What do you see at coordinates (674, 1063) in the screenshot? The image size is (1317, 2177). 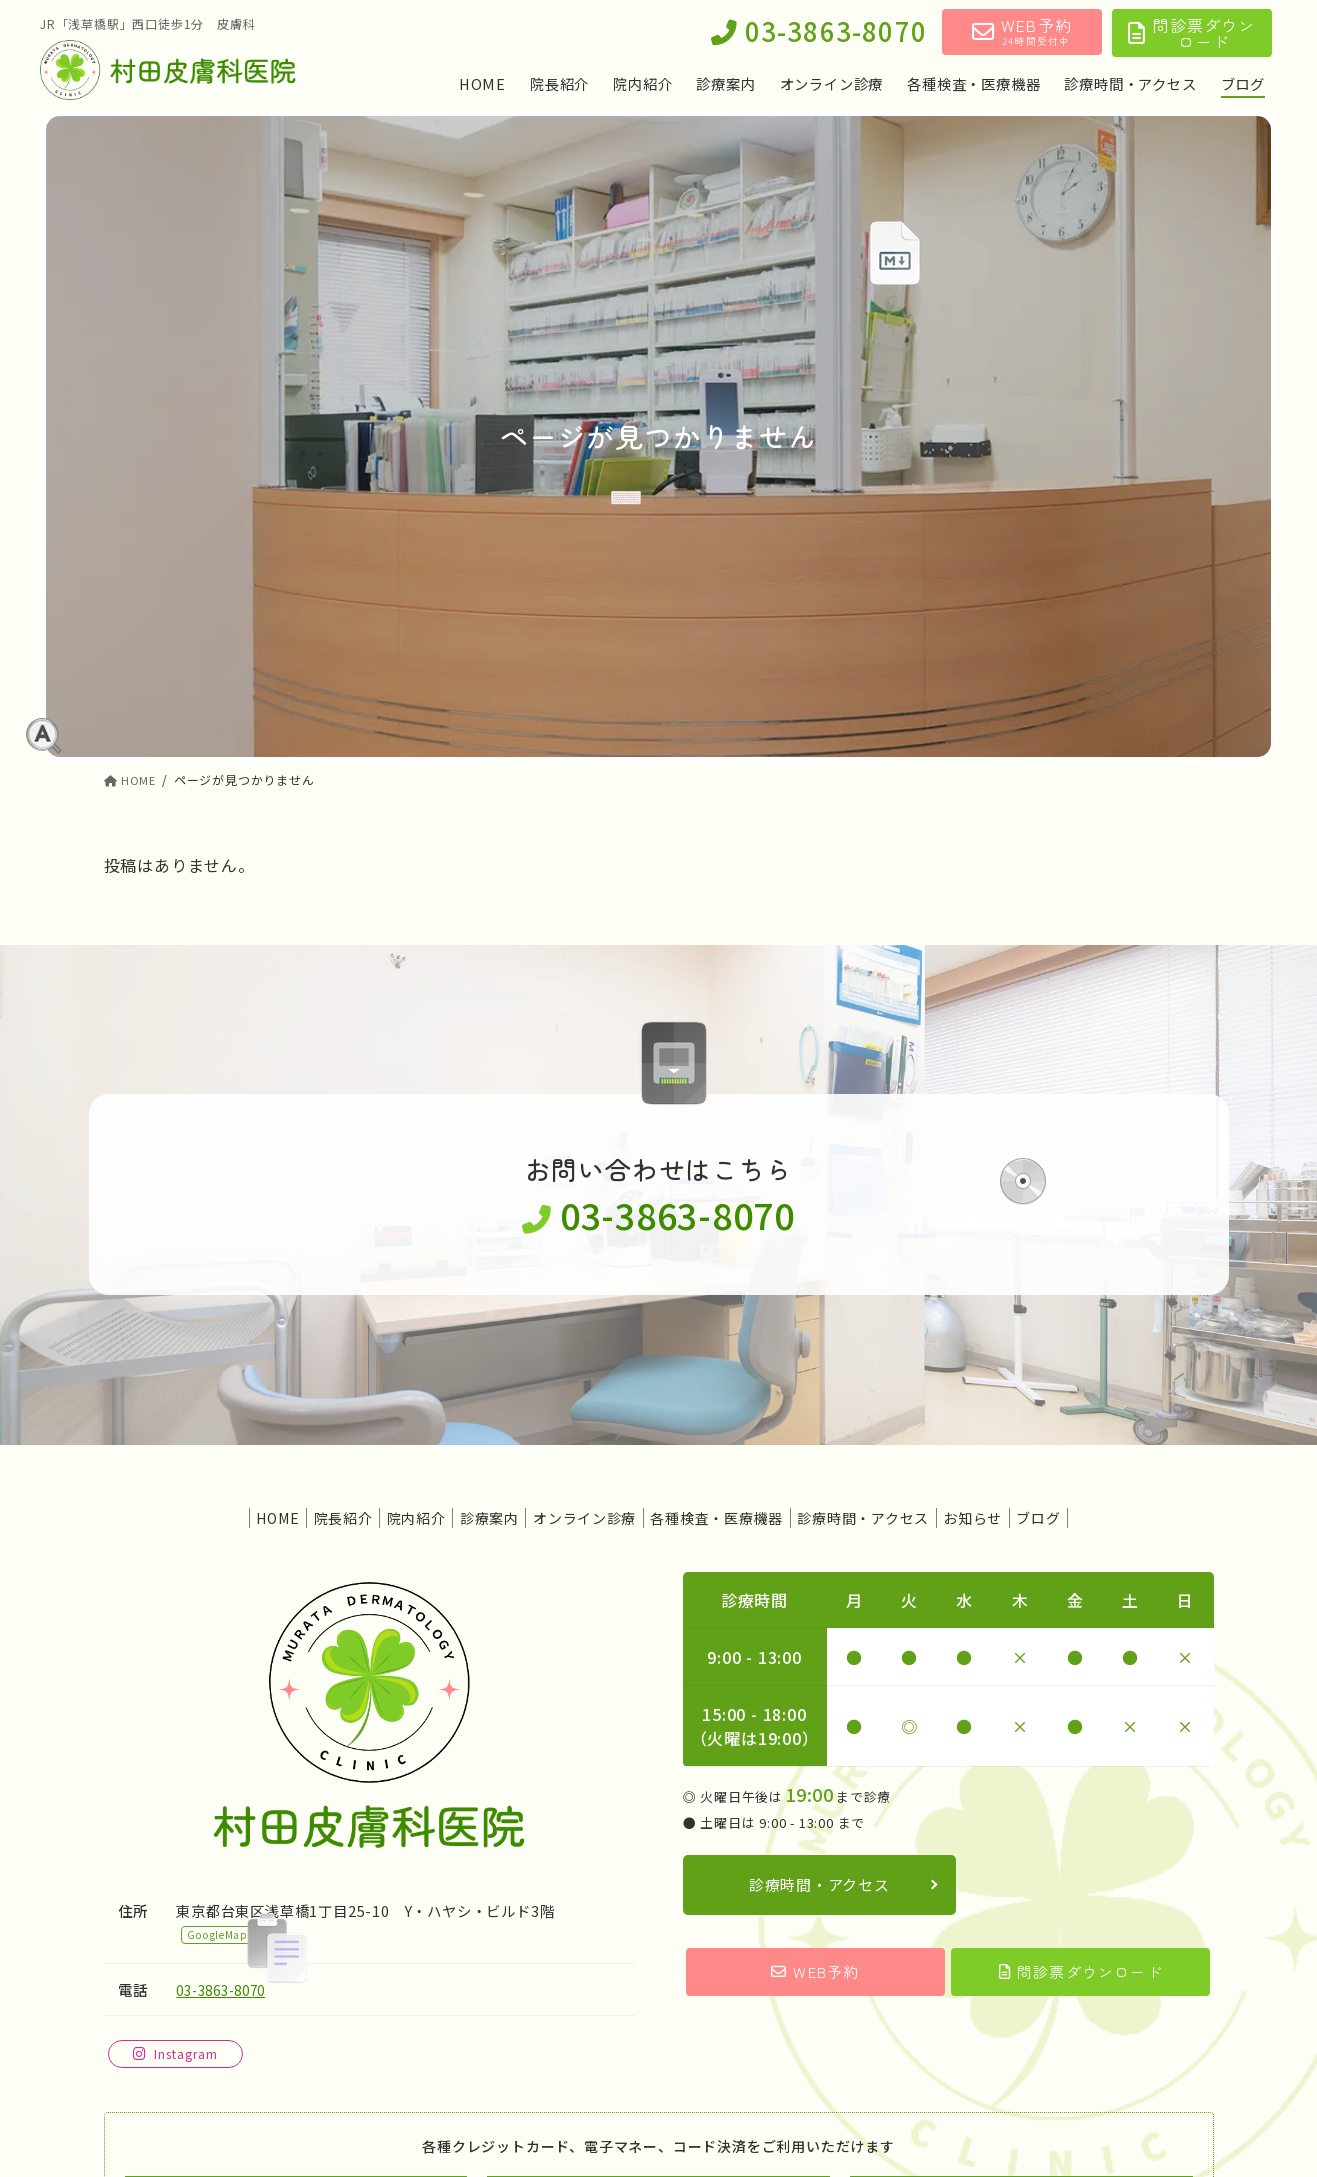 I see `n64 game rom file` at bounding box center [674, 1063].